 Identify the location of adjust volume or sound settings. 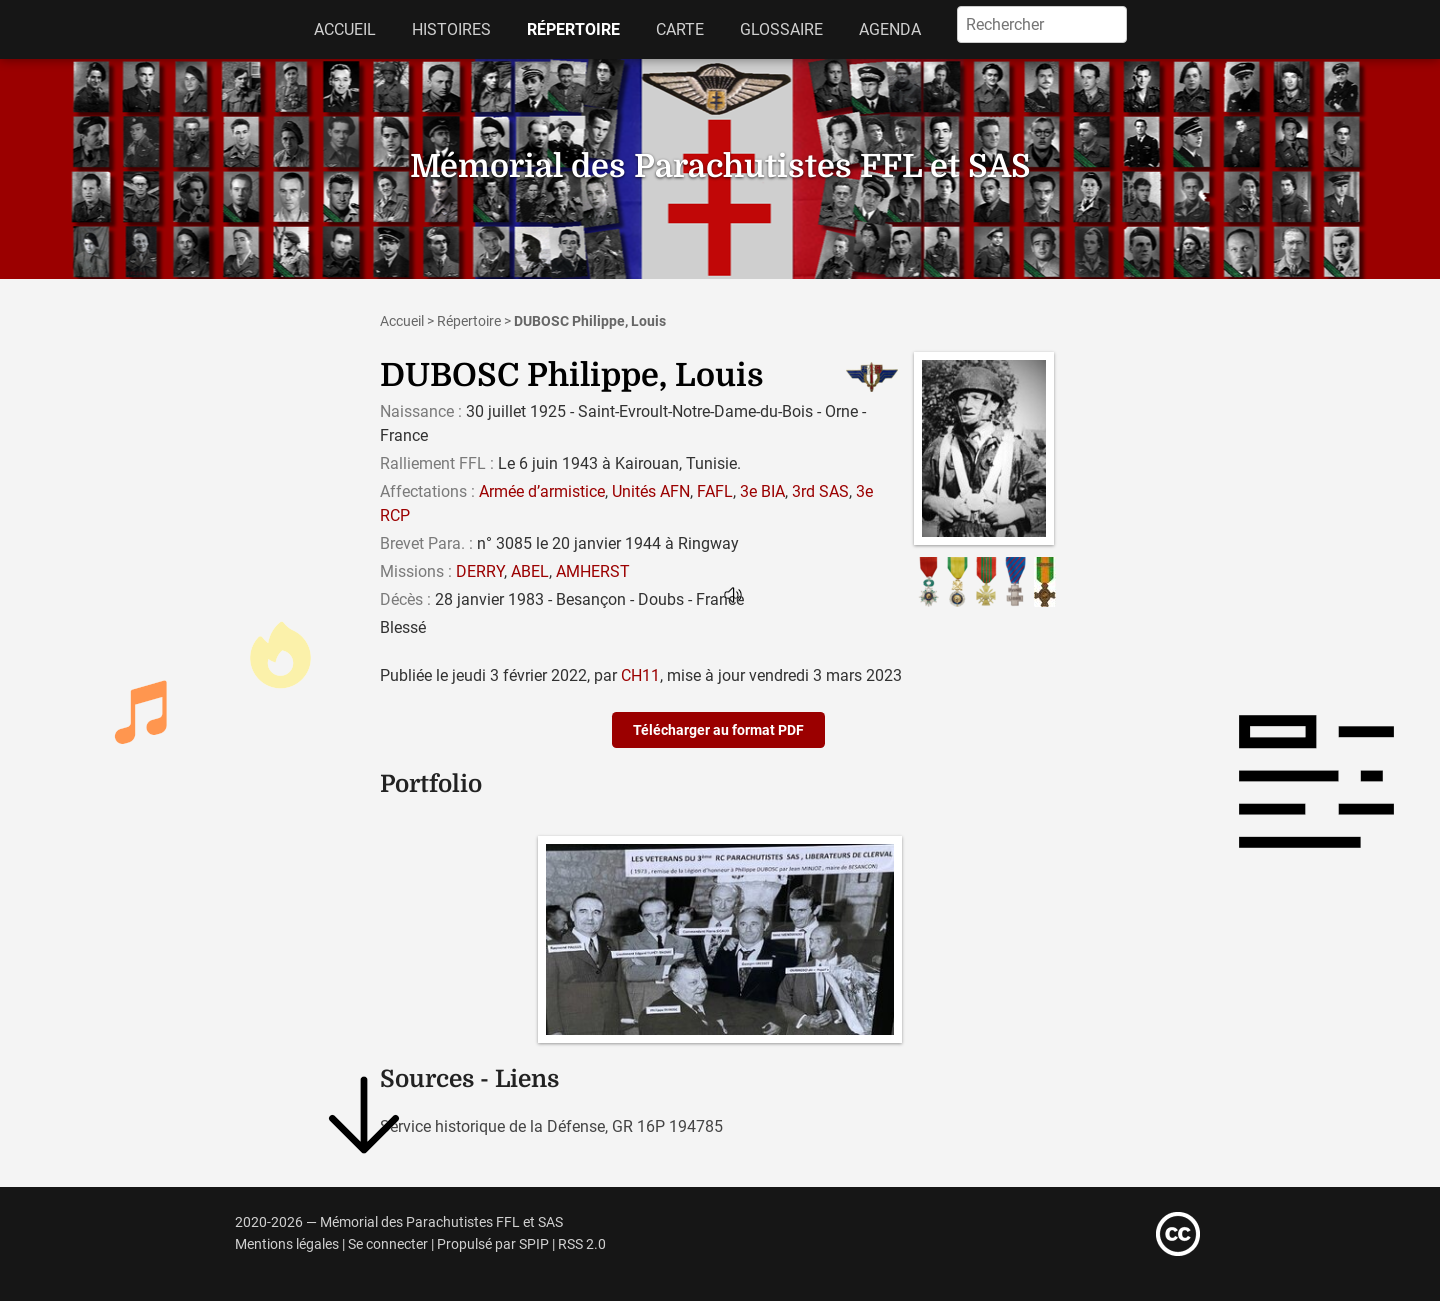
(733, 595).